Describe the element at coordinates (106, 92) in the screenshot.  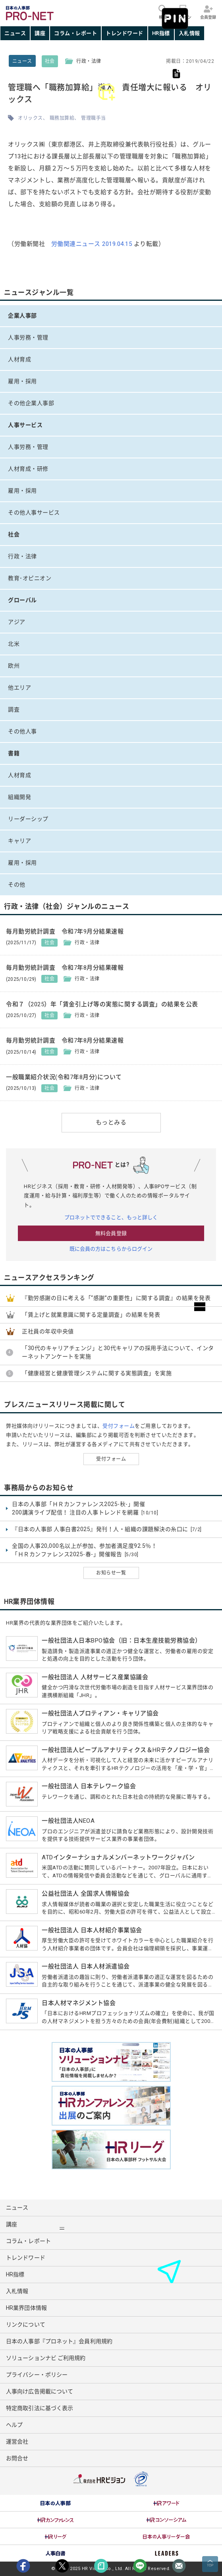
I see `add a new 3D object or shape` at that location.